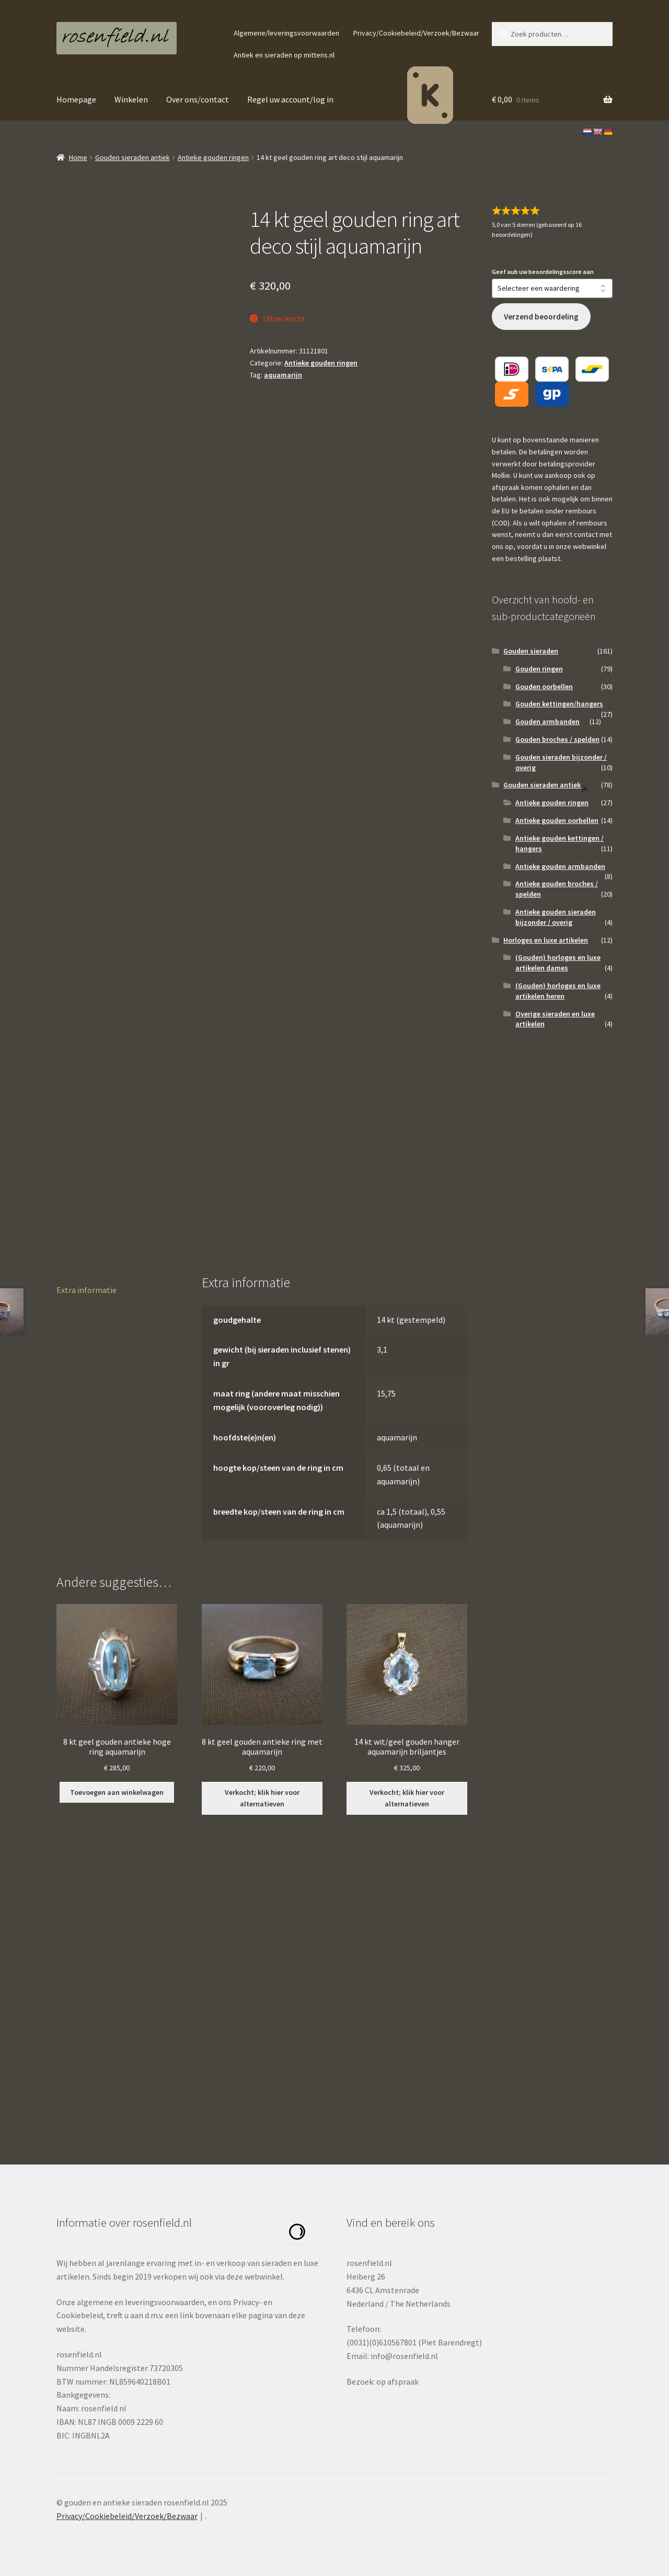 Image resolution: width=669 pixels, height=2576 pixels. What do you see at coordinates (585, 788) in the screenshot?
I see `cut selected text or content` at bounding box center [585, 788].